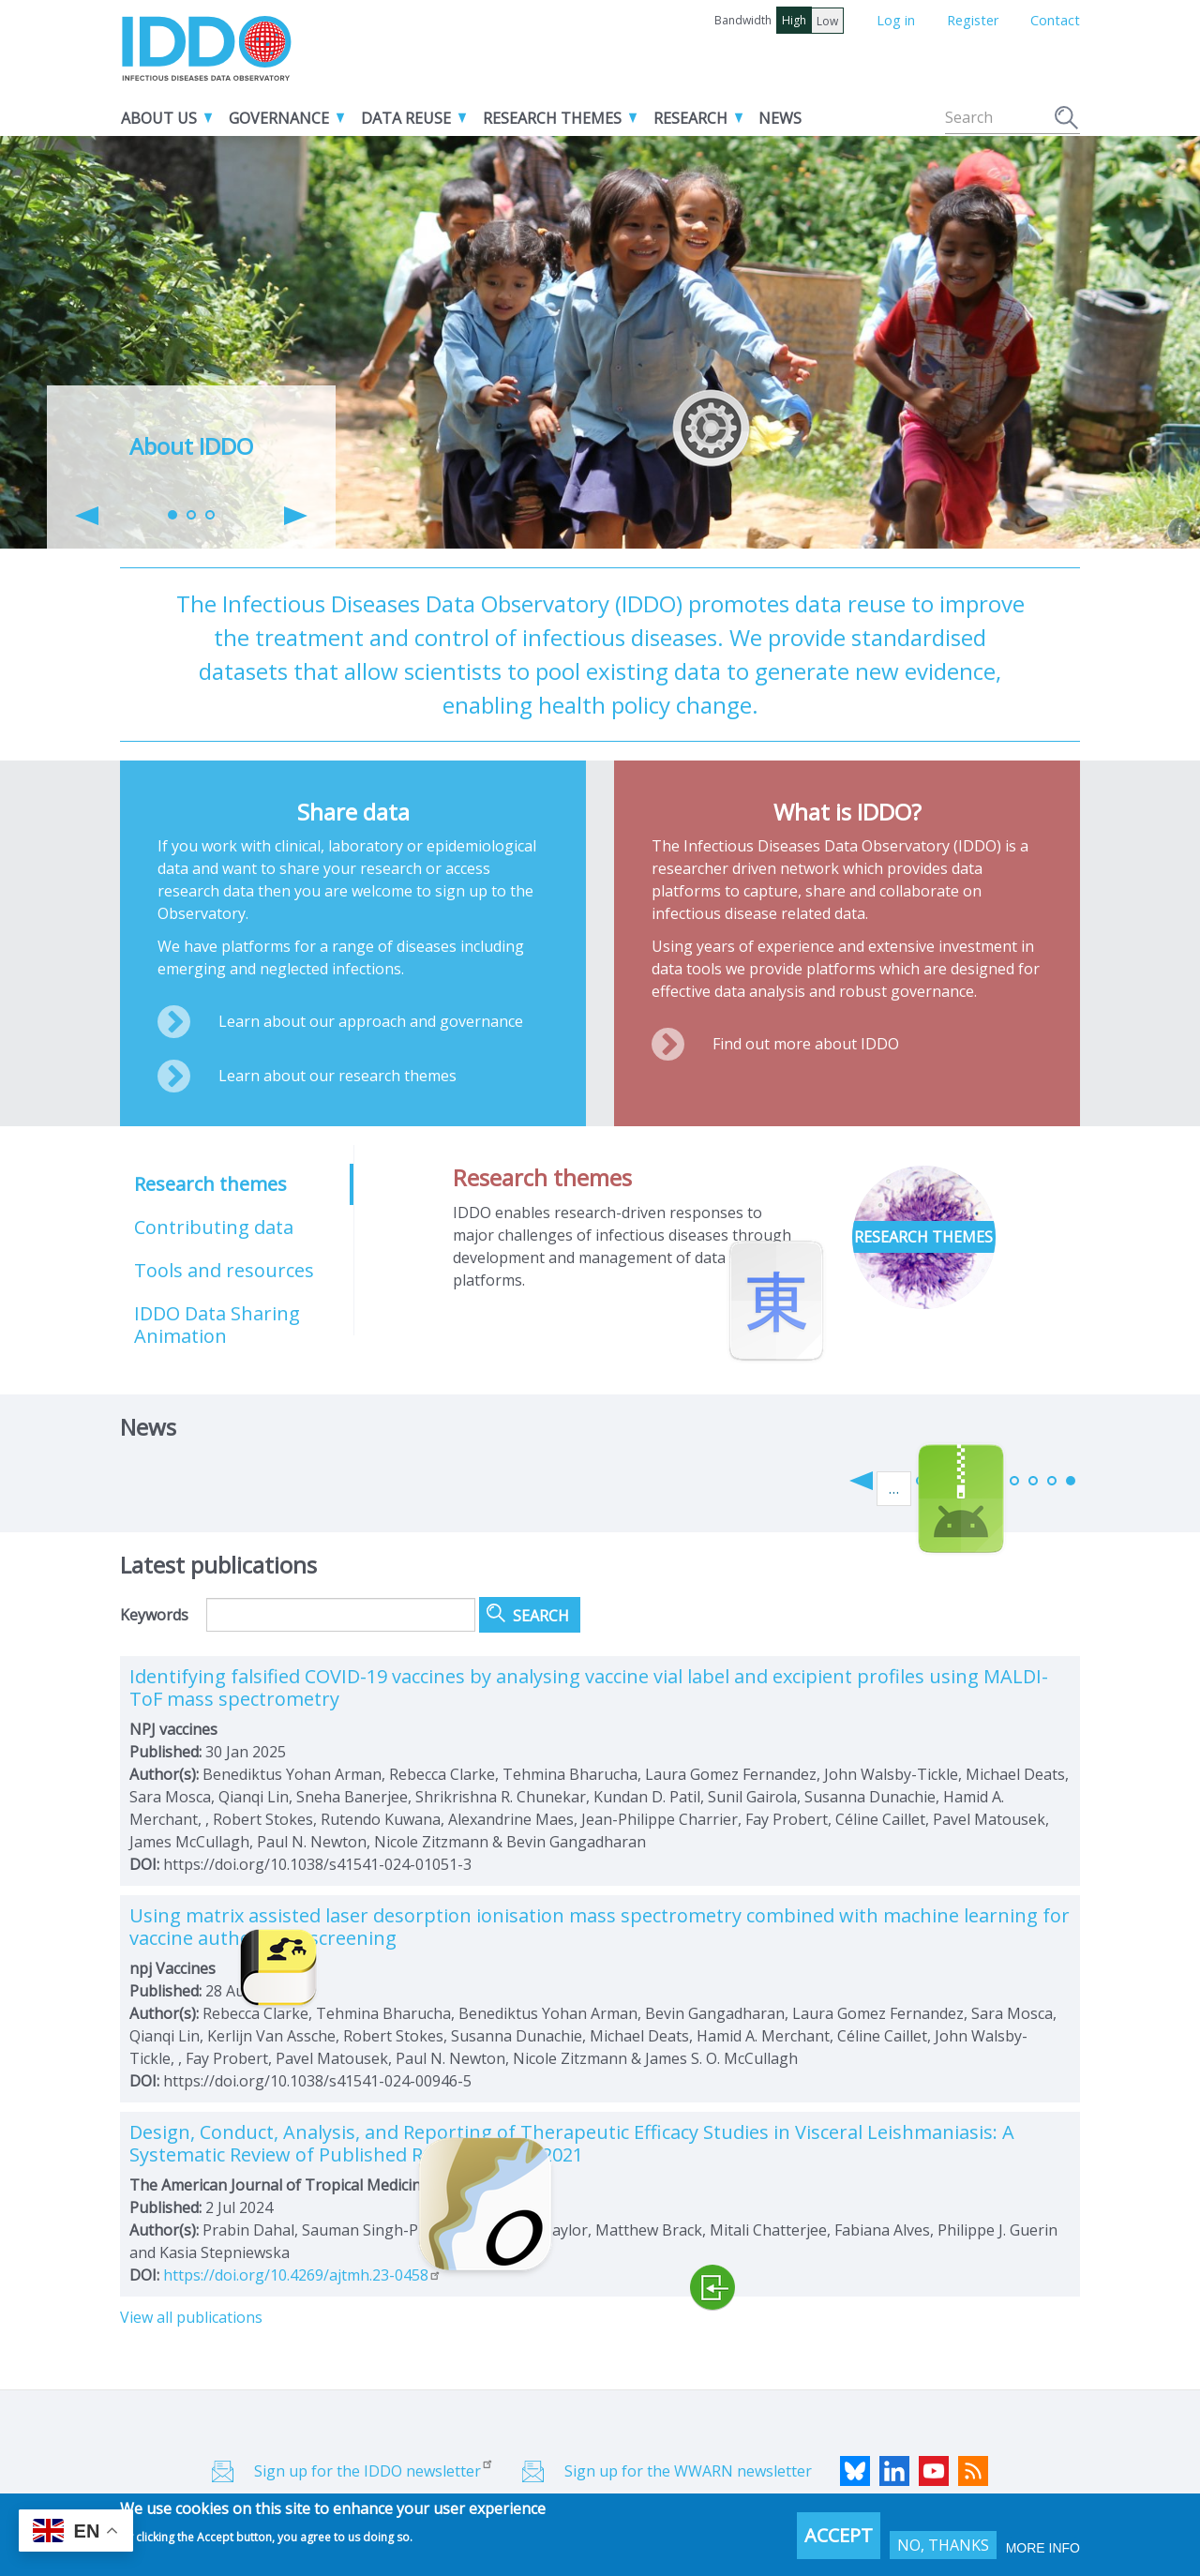 The height and width of the screenshot is (2576, 1200). What do you see at coordinates (712, 2287) in the screenshot?
I see `log out of your account` at bounding box center [712, 2287].